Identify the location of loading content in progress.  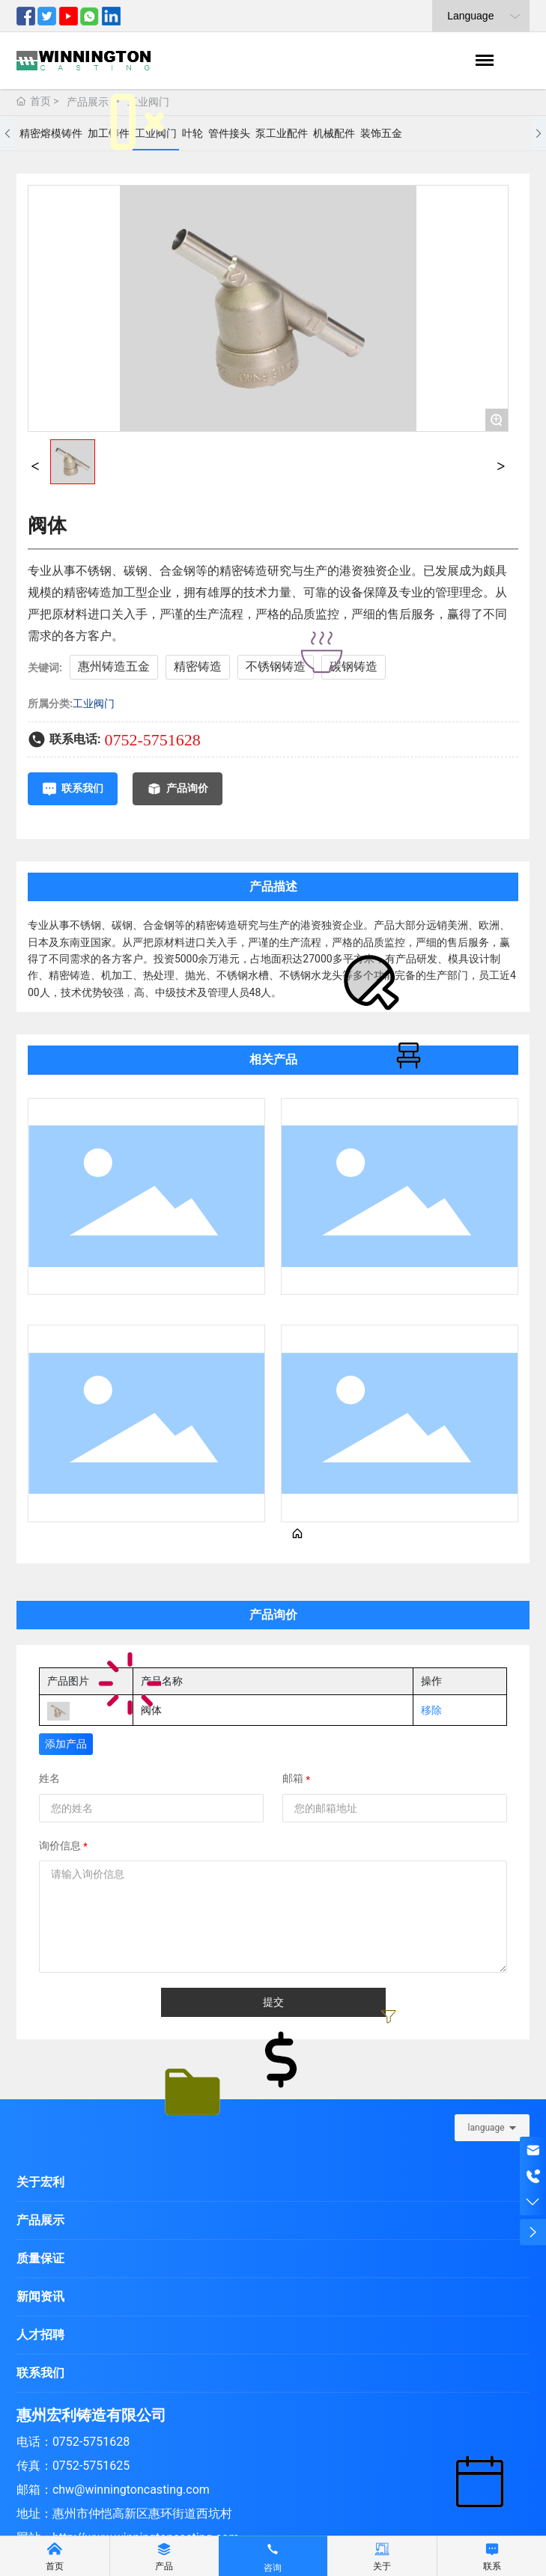
(130, 1683).